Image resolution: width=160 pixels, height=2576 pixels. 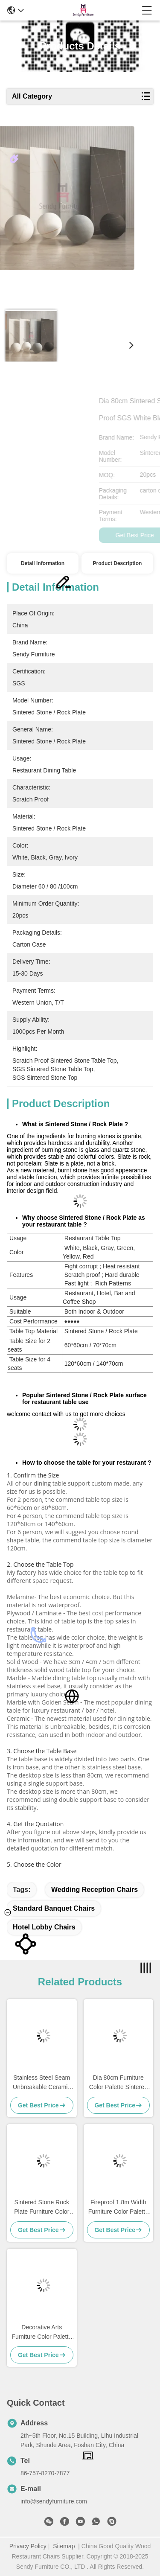 I want to click on remove editing capabilities, so click(x=63, y=582).